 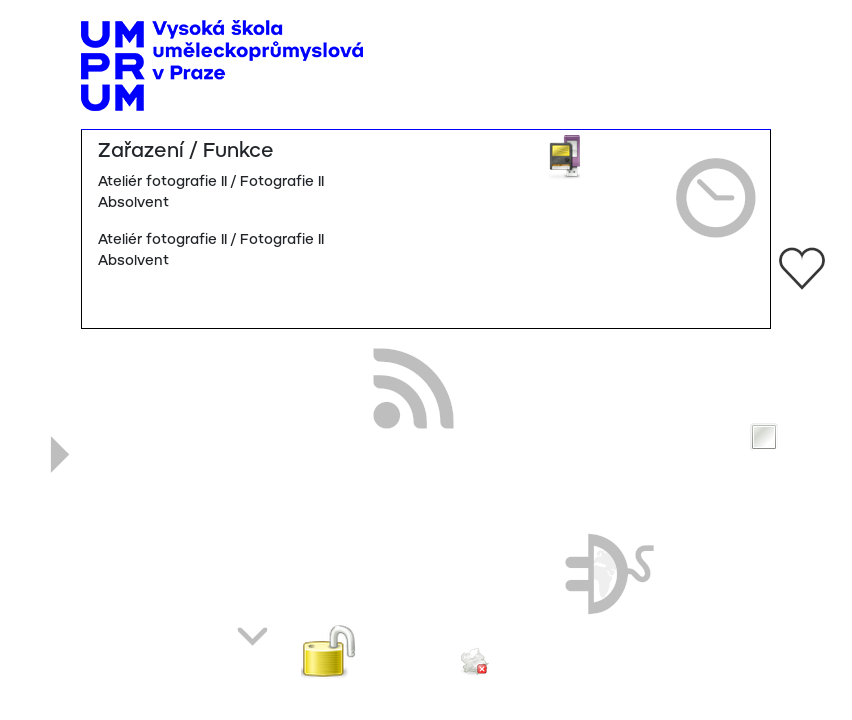 What do you see at coordinates (252, 637) in the screenshot?
I see `scroll down or view more content` at bounding box center [252, 637].